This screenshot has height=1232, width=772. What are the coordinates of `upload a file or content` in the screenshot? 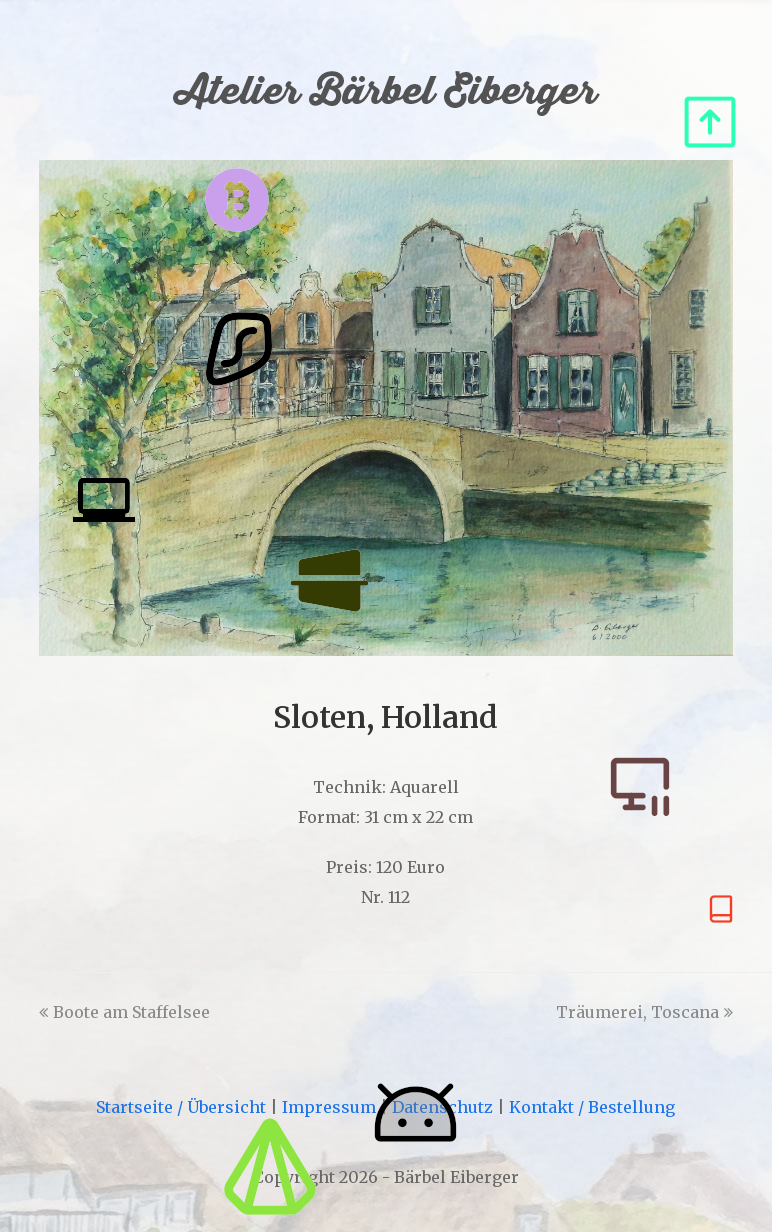 It's located at (710, 122).